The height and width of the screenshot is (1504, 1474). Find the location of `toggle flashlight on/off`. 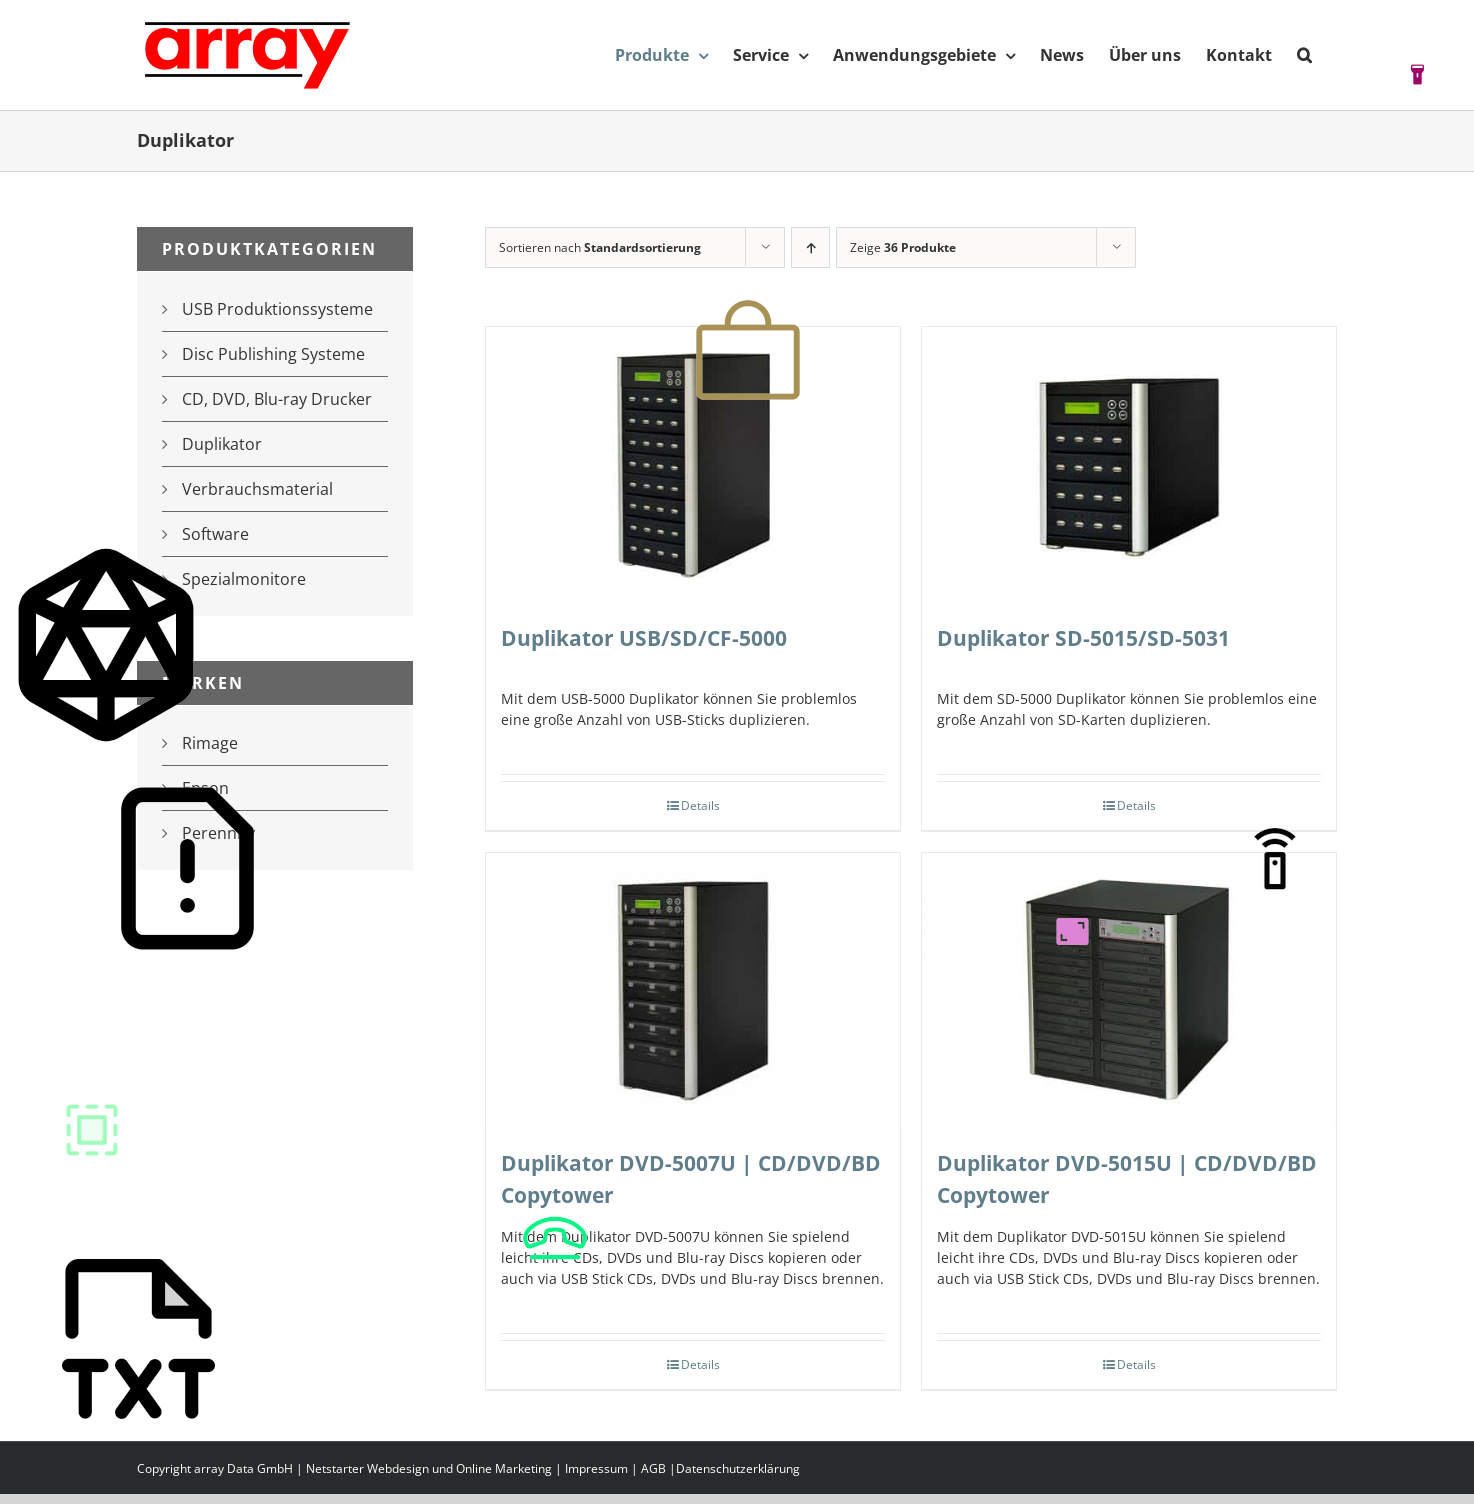

toggle flashlight on/off is located at coordinates (1417, 74).